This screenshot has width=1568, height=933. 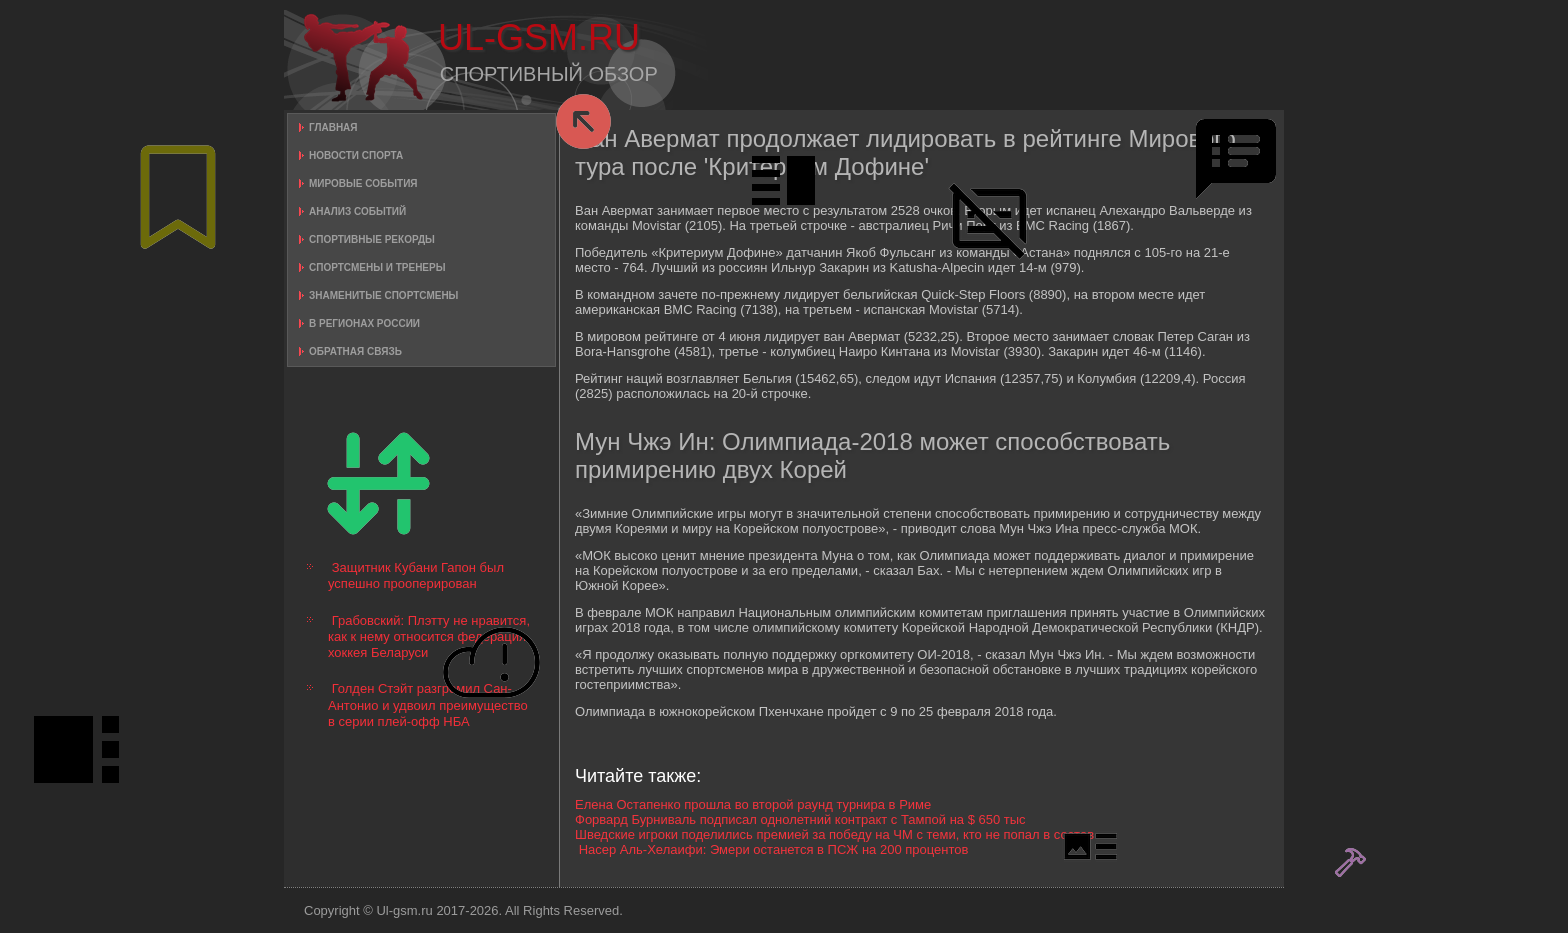 I want to click on toggle vertical split view layout, so click(x=783, y=180).